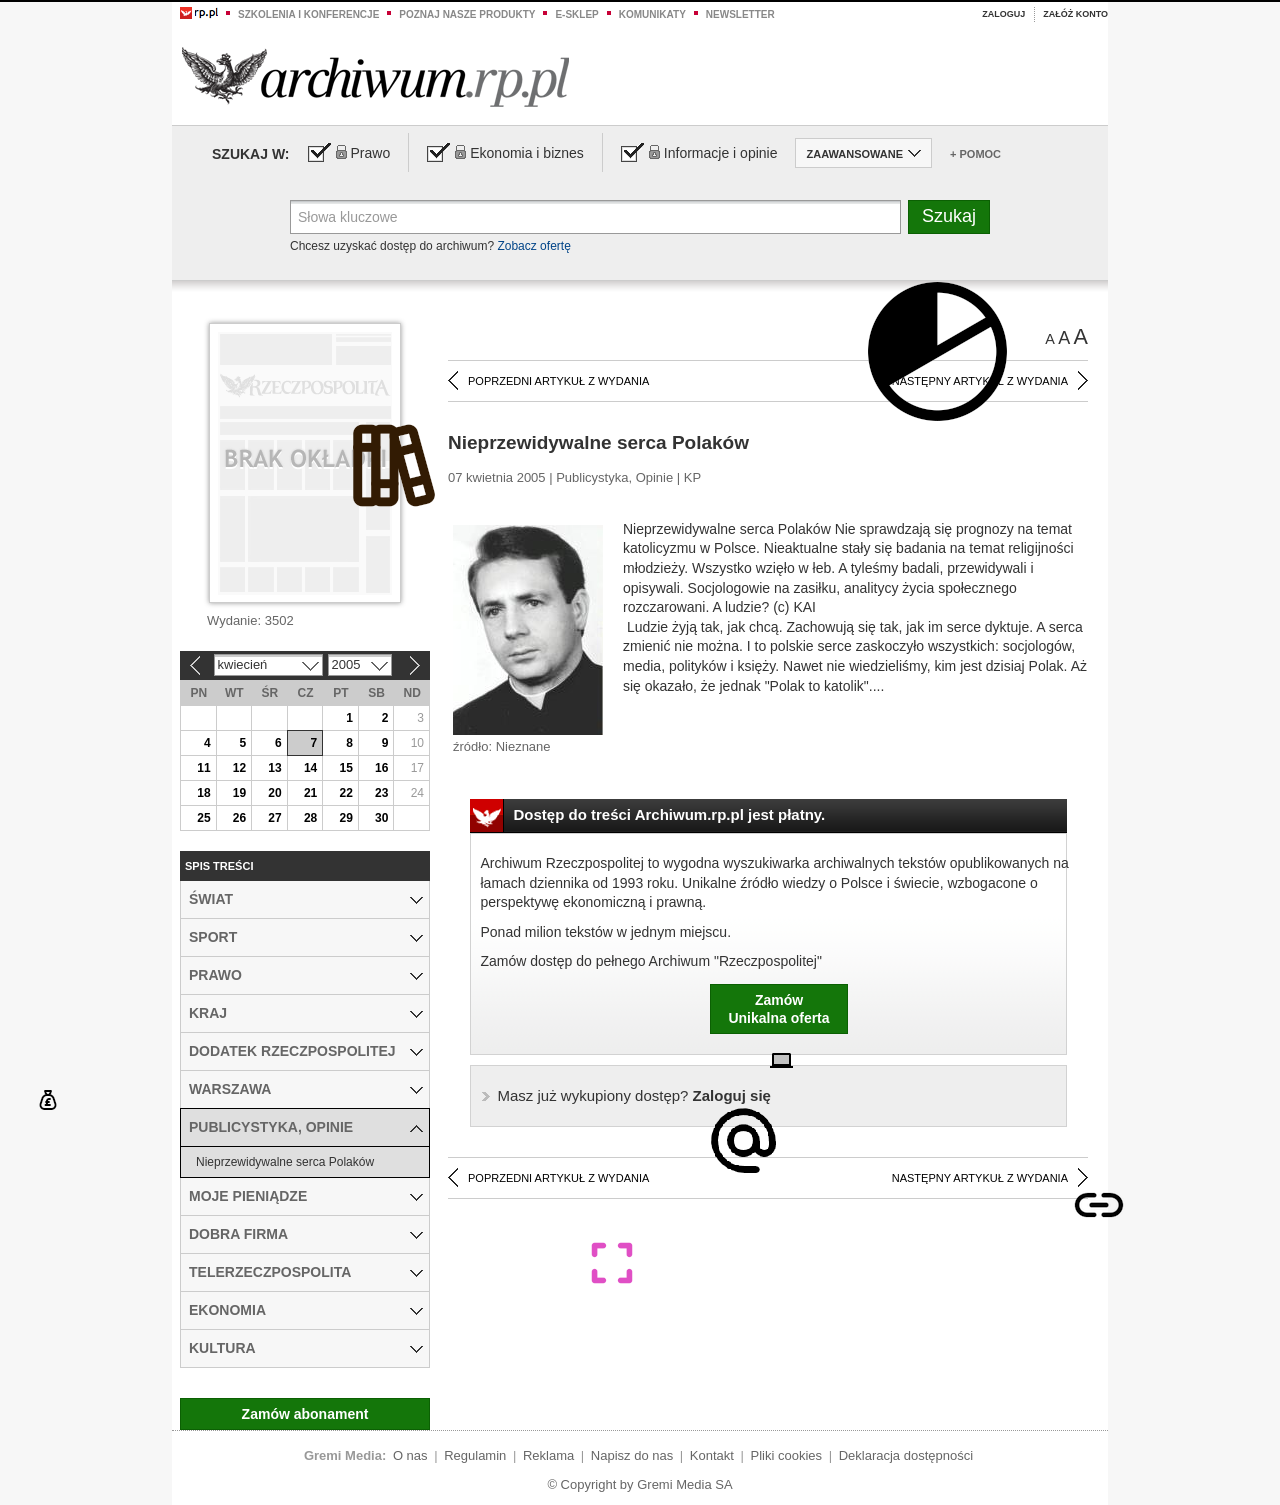  What do you see at coordinates (48, 1100) in the screenshot?
I see `view tax payment in pounds` at bounding box center [48, 1100].